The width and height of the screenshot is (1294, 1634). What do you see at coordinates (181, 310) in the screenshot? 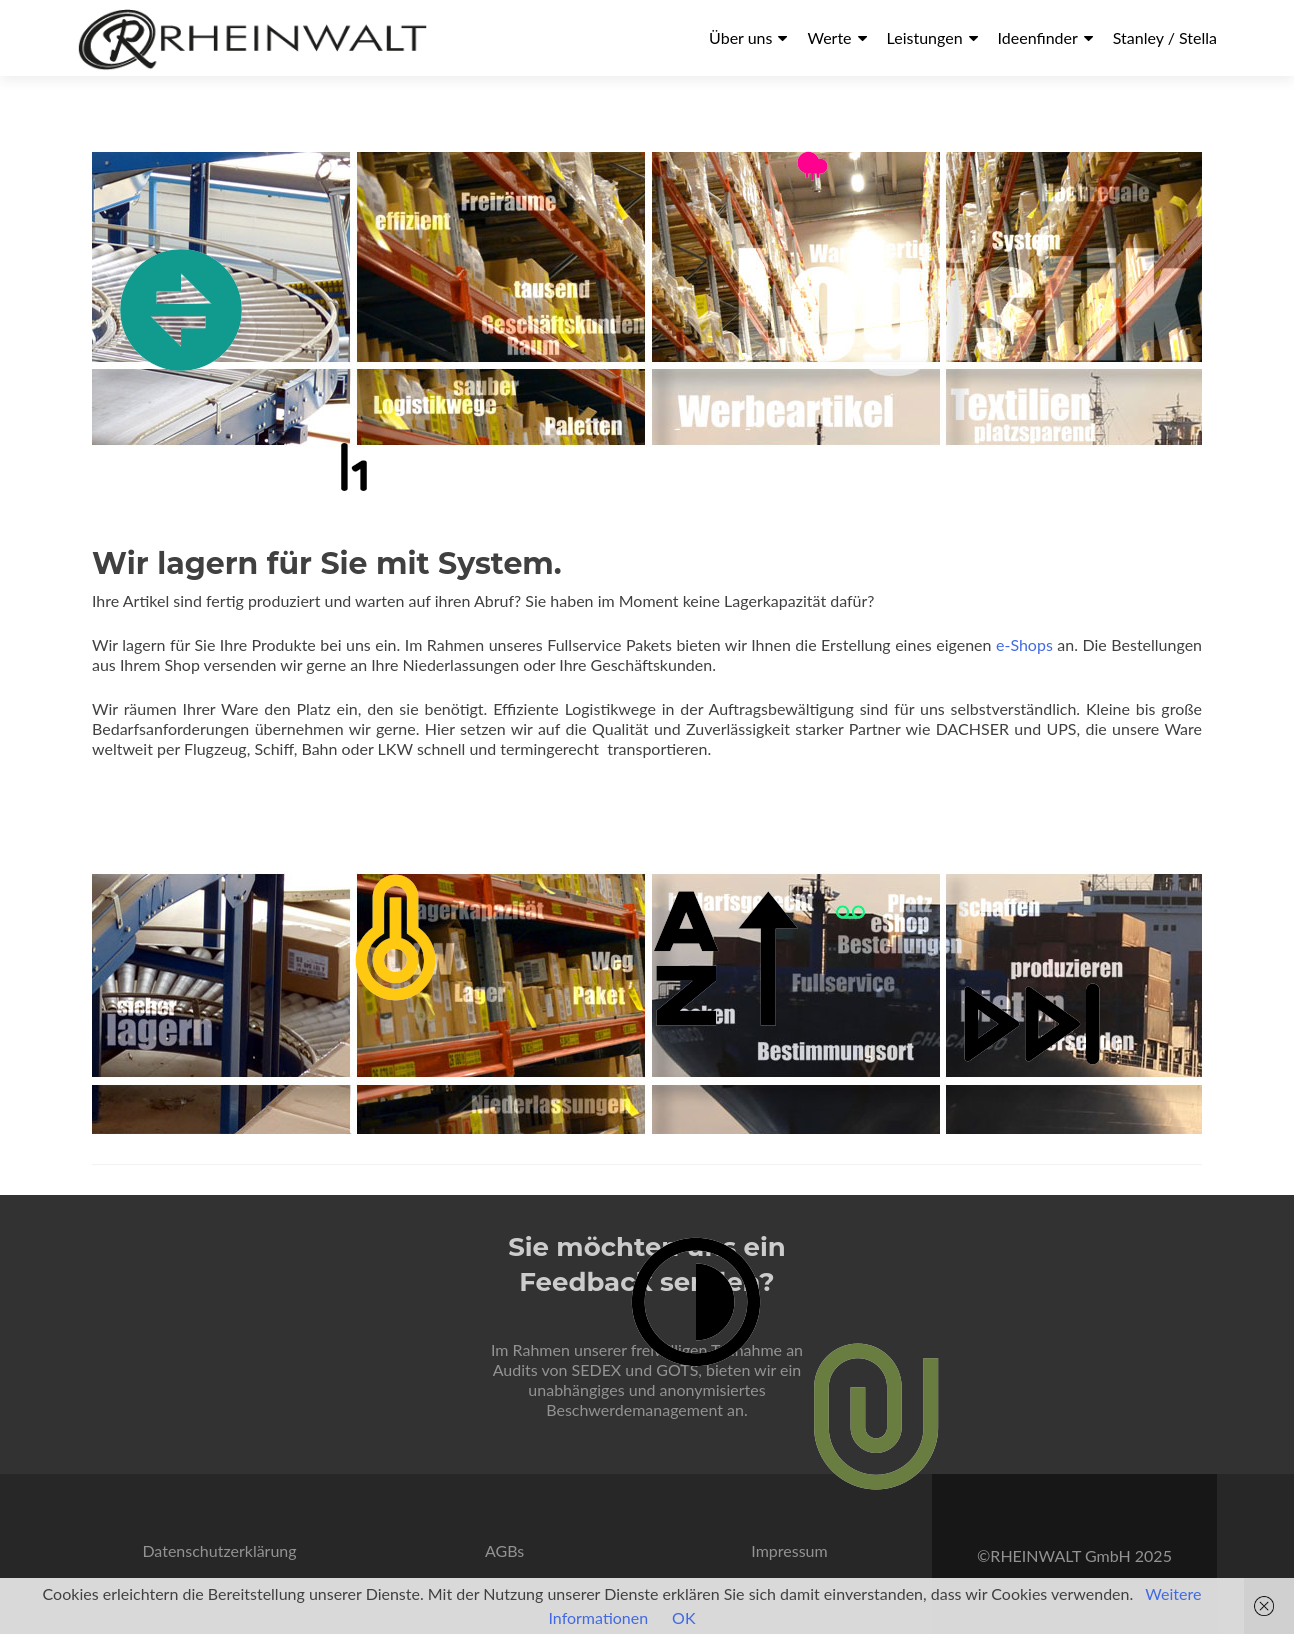
I see `exchange or swap currencies` at bounding box center [181, 310].